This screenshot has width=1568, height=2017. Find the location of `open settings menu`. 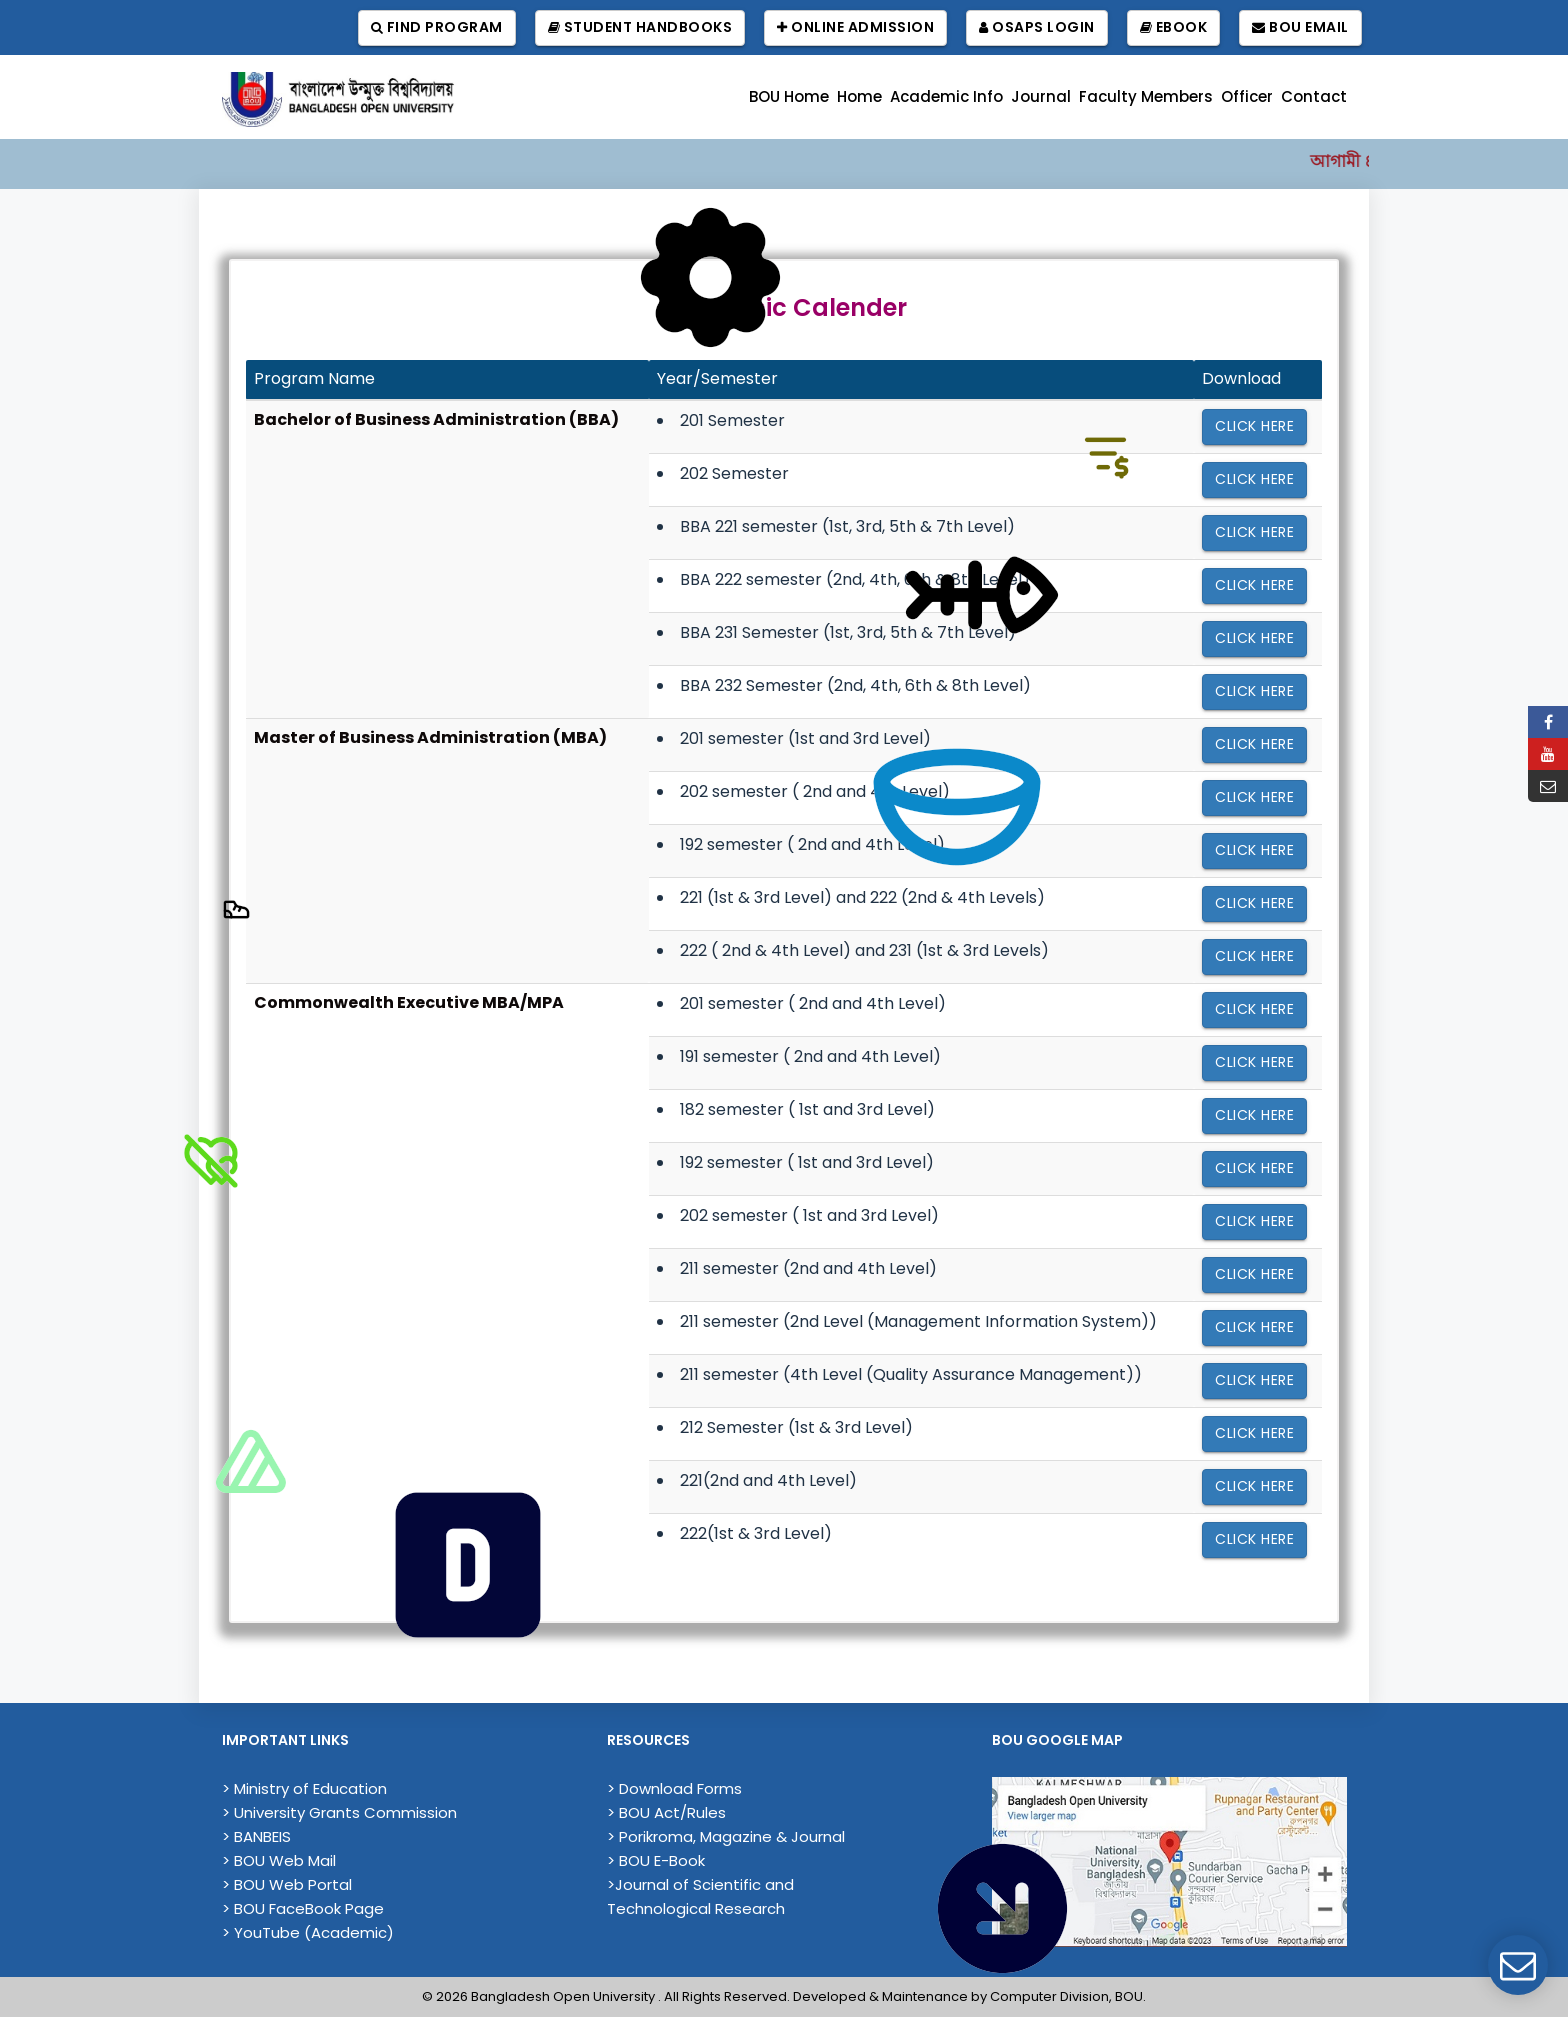

open settings menu is located at coordinates (710, 277).